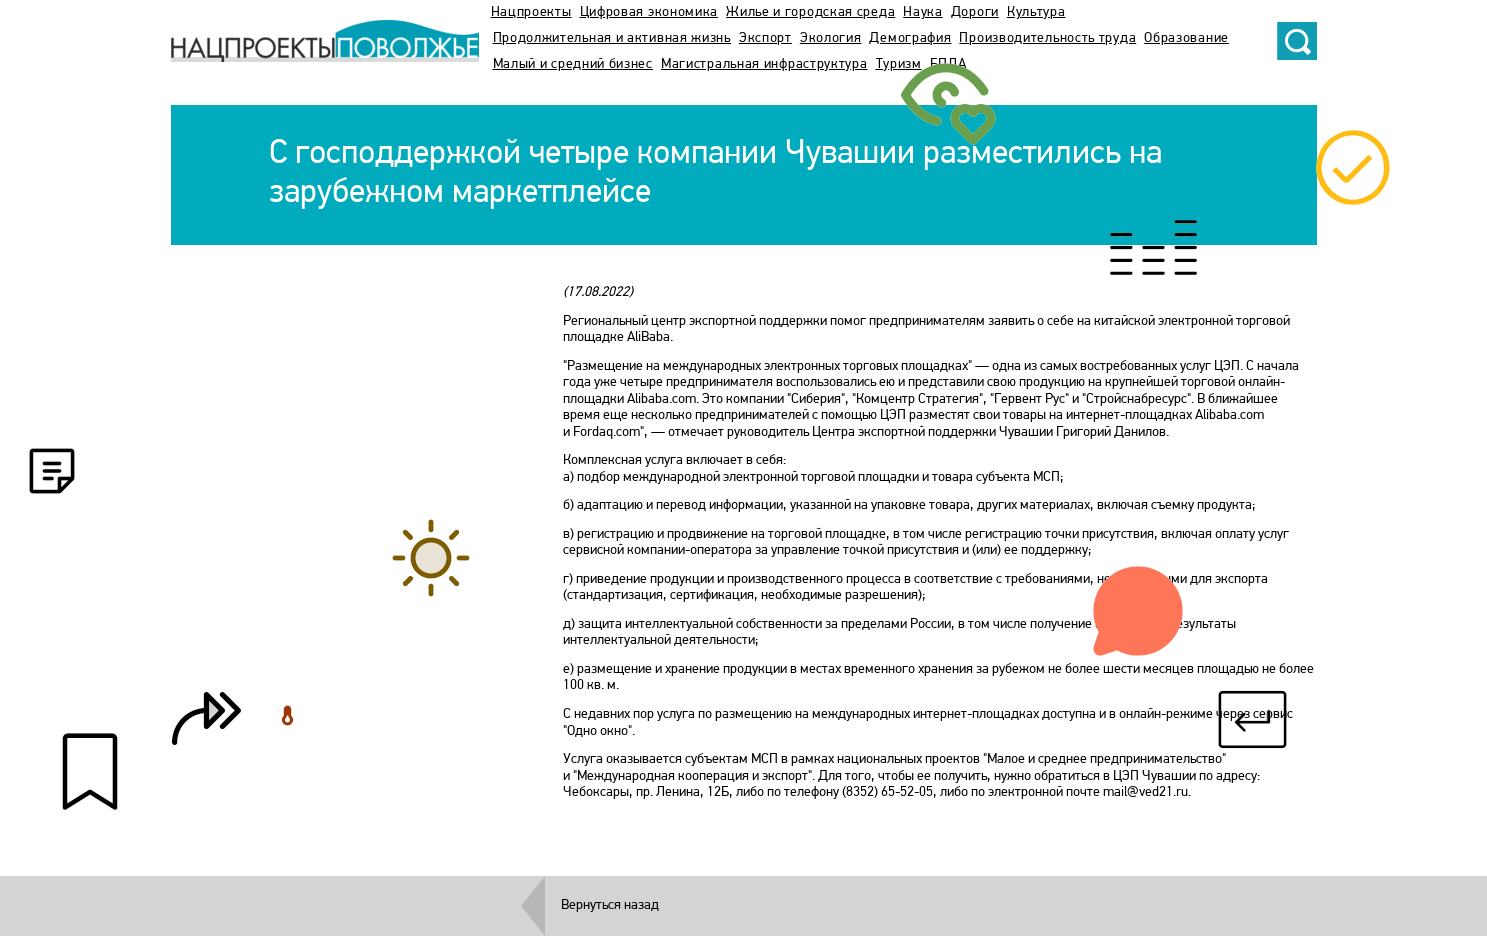 The width and height of the screenshot is (1487, 936). Describe the element at coordinates (1153, 247) in the screenshot. I see `adjust audio equalizer settings` at that location.